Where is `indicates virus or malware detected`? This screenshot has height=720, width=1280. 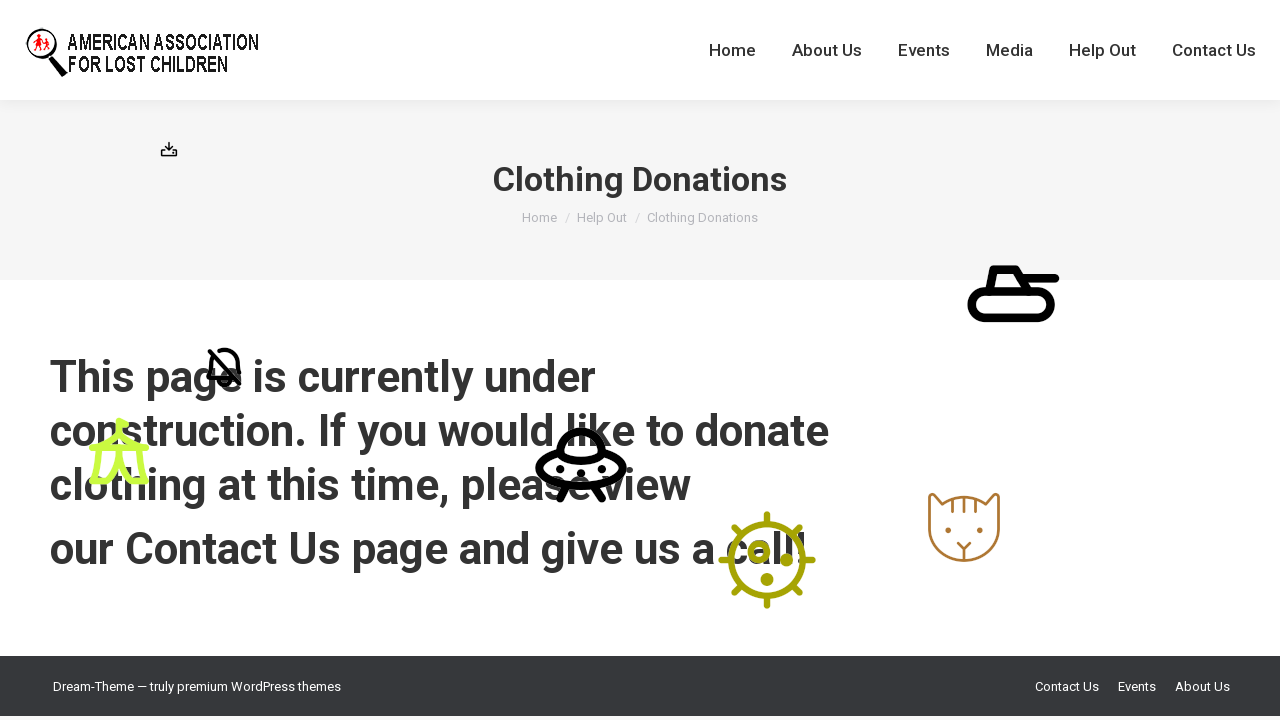 indicates virus or malware detected is located at coordinates (767, 560).